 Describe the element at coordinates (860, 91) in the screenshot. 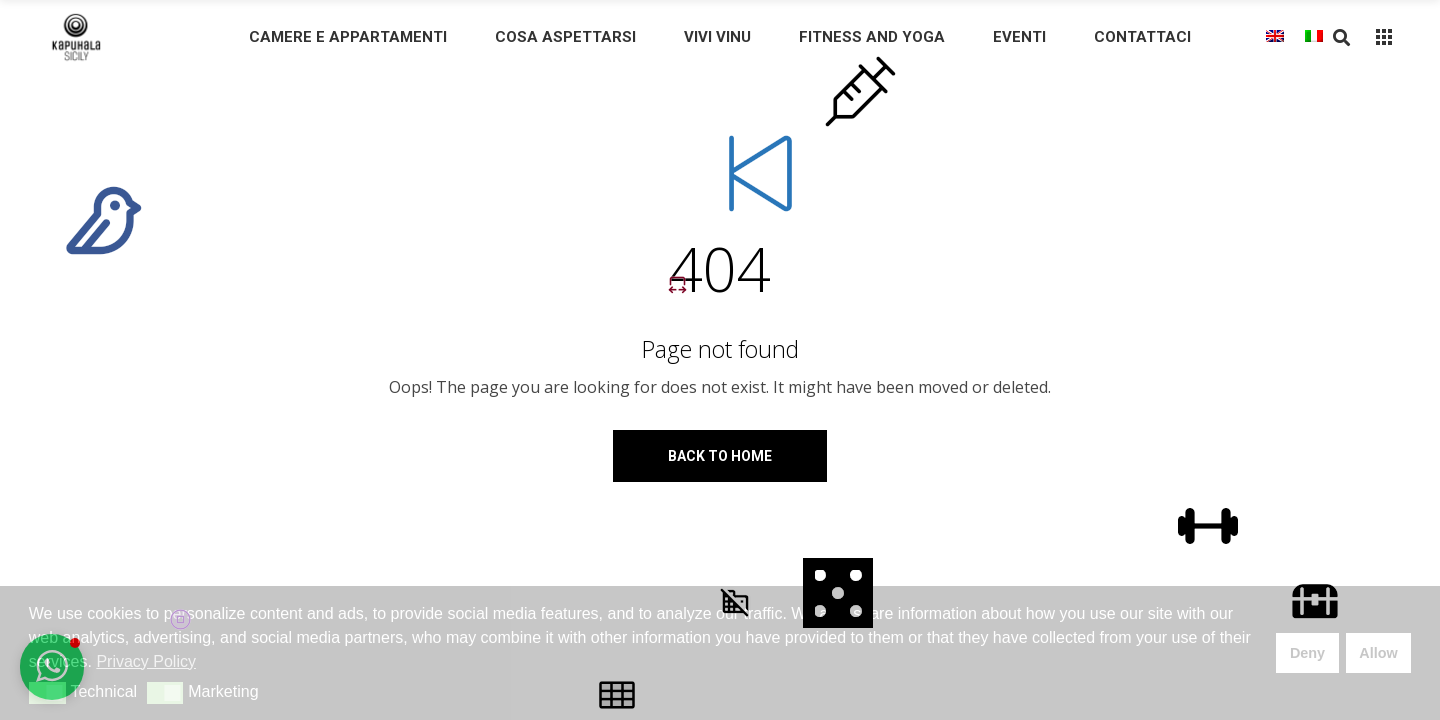

I see `access medical or health information` at that location.